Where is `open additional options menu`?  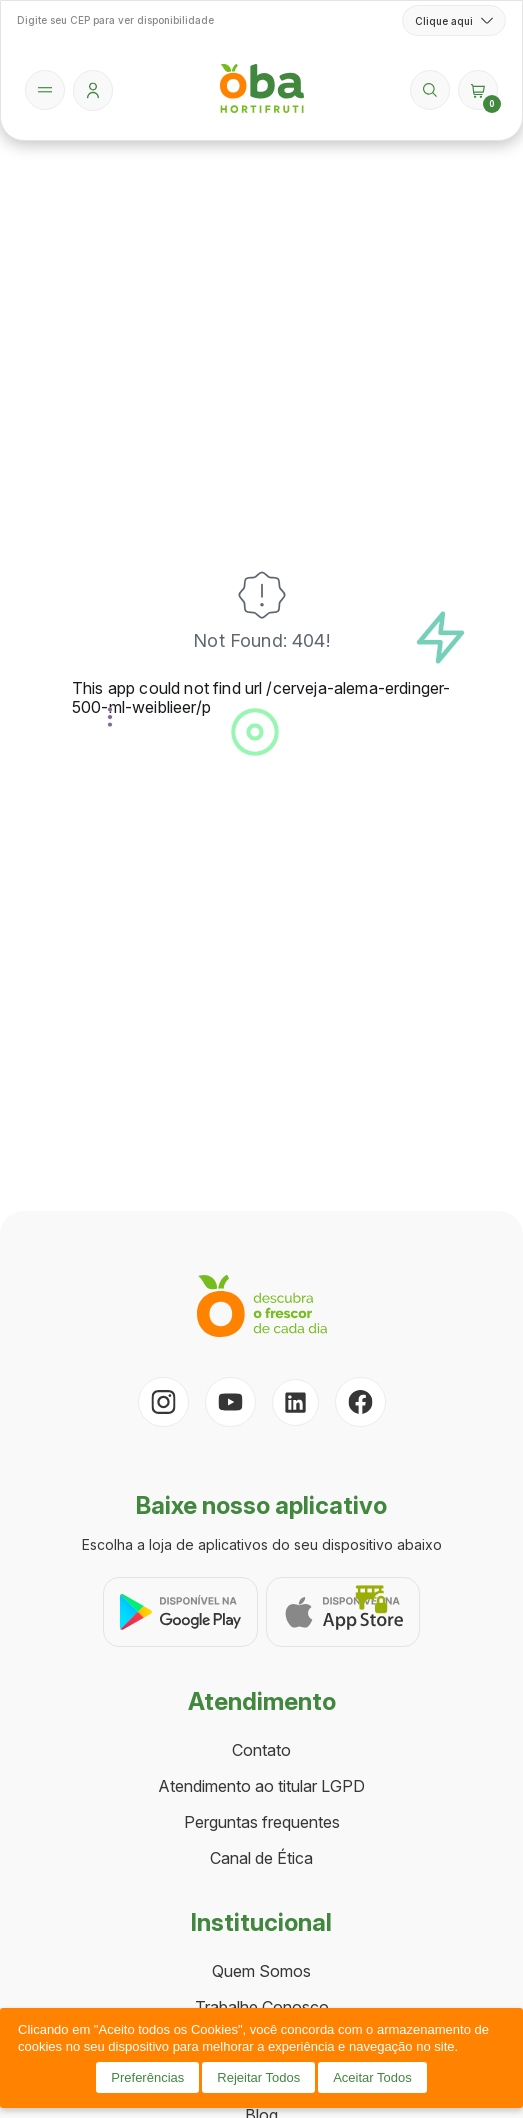
open additional options menu is located at coordinates (110, 717).